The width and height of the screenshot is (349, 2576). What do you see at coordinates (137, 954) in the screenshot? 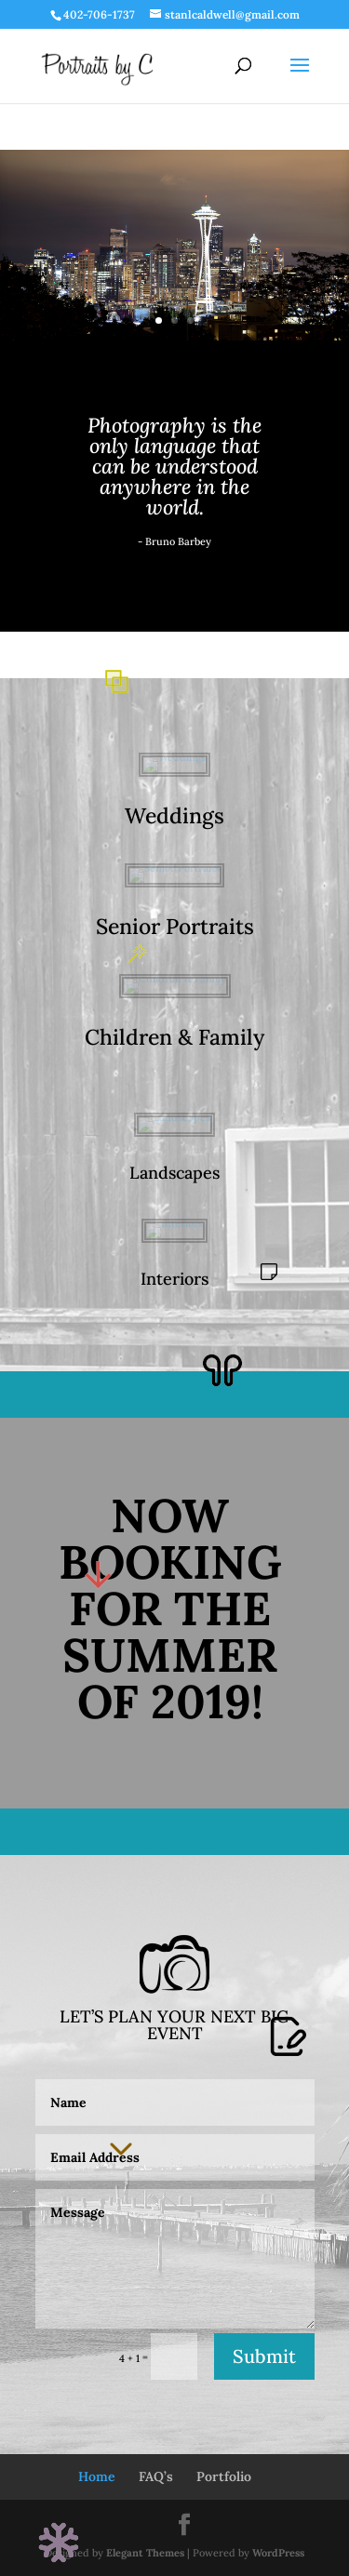
I see `apply magic or auto-enhance effects` at bounding box center [137, 954].